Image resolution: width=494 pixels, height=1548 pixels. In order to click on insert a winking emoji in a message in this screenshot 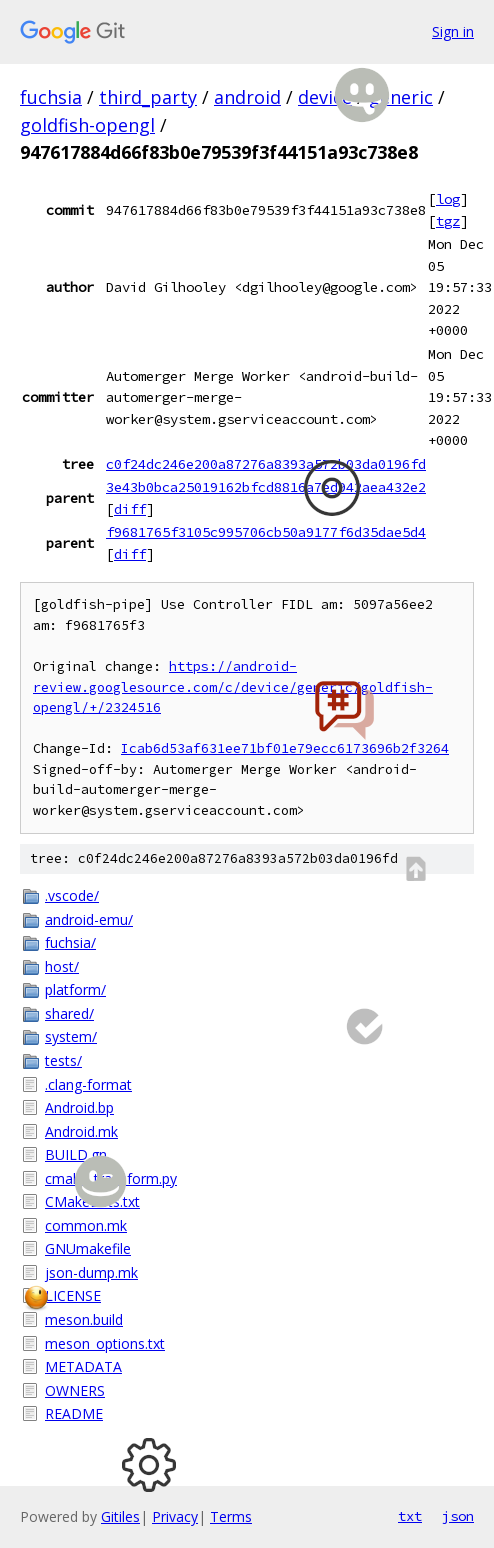, I will do `click(100, 1181)`.